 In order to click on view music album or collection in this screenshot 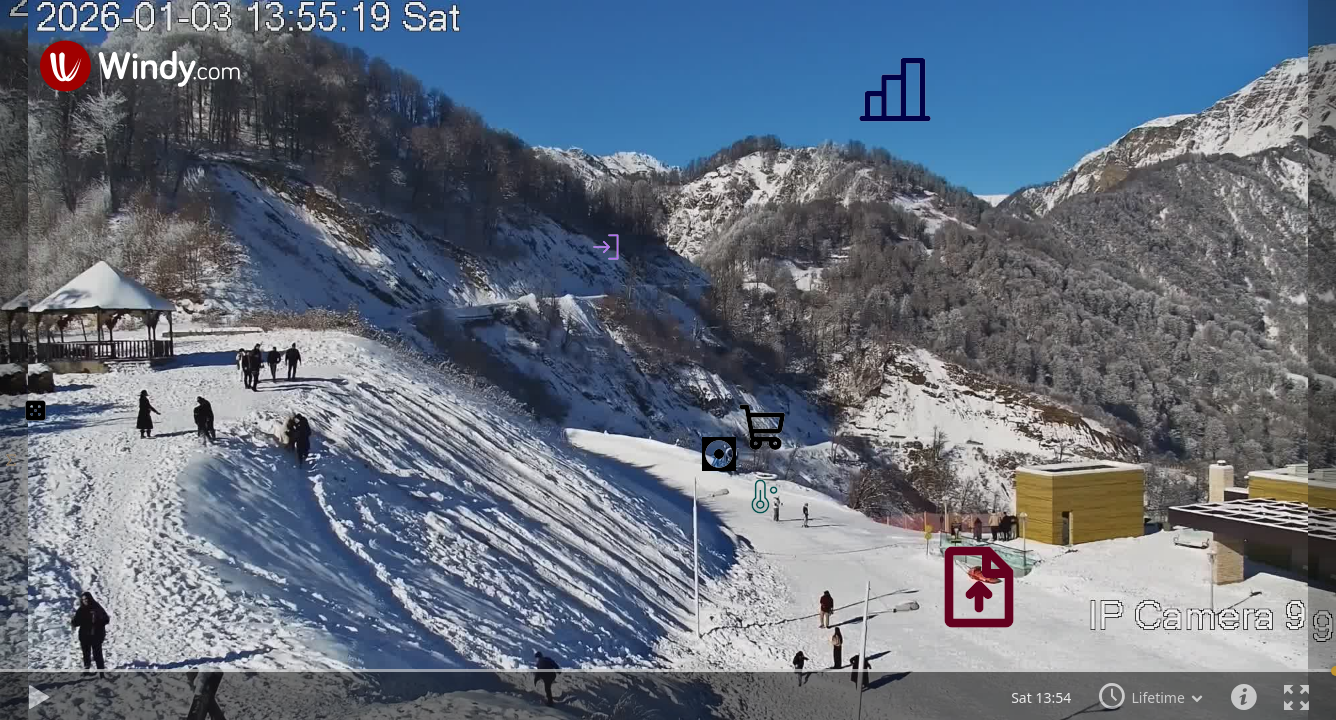, I will do `click(719, 454)`.